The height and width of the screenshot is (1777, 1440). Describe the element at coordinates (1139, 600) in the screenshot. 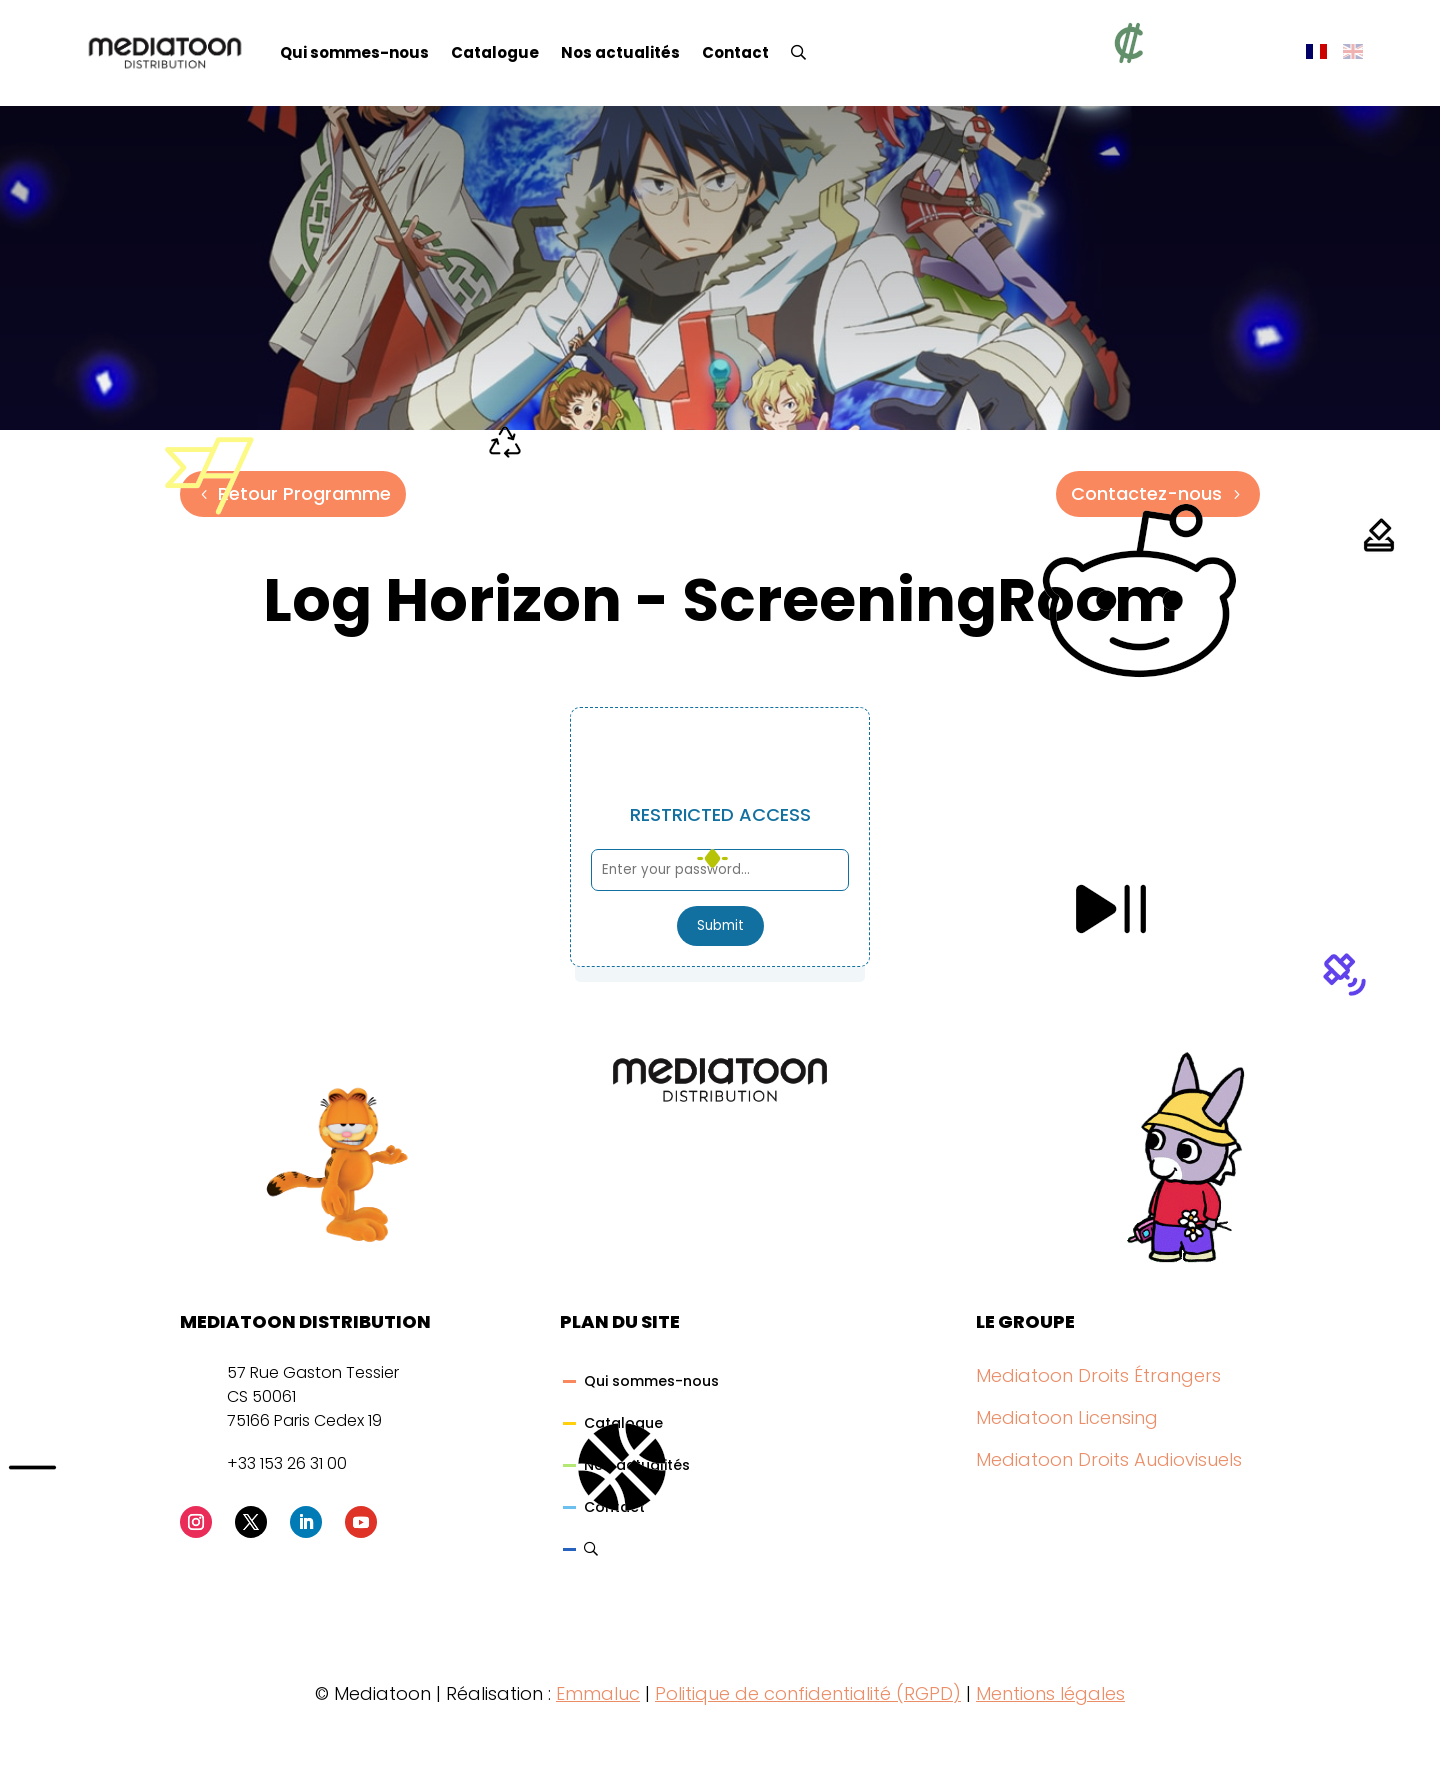

I see `open the Reddit app` at that location.